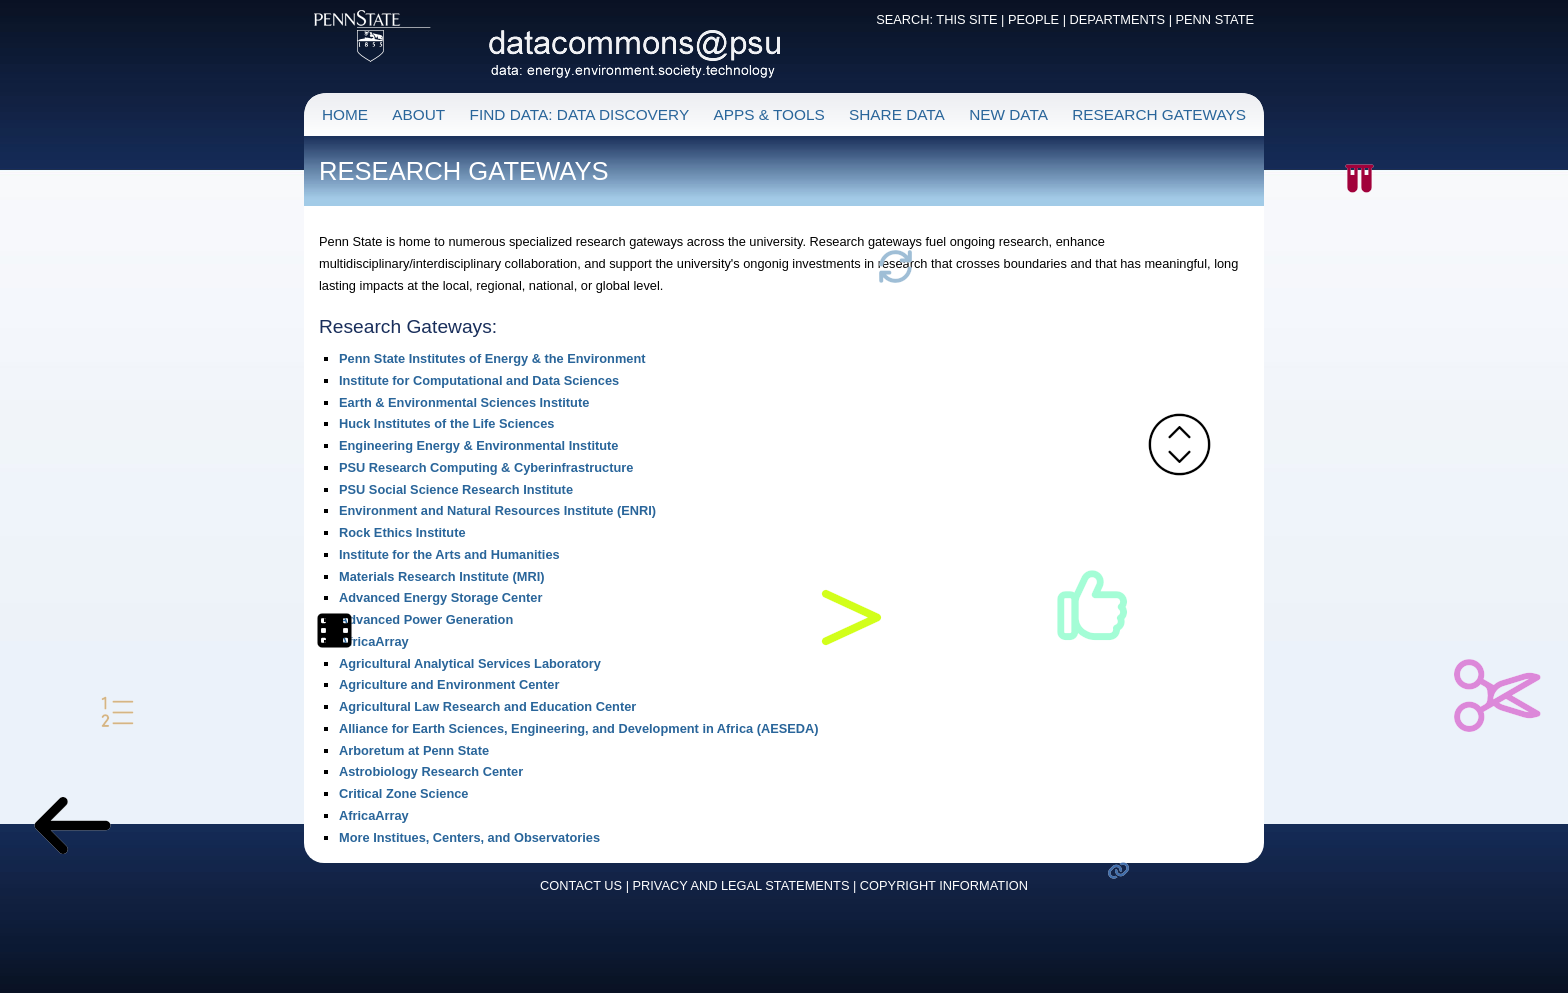 The height and width of the screenshot is (993, 1568). I want to click on view lab results or test samples, so click(1359, 178).